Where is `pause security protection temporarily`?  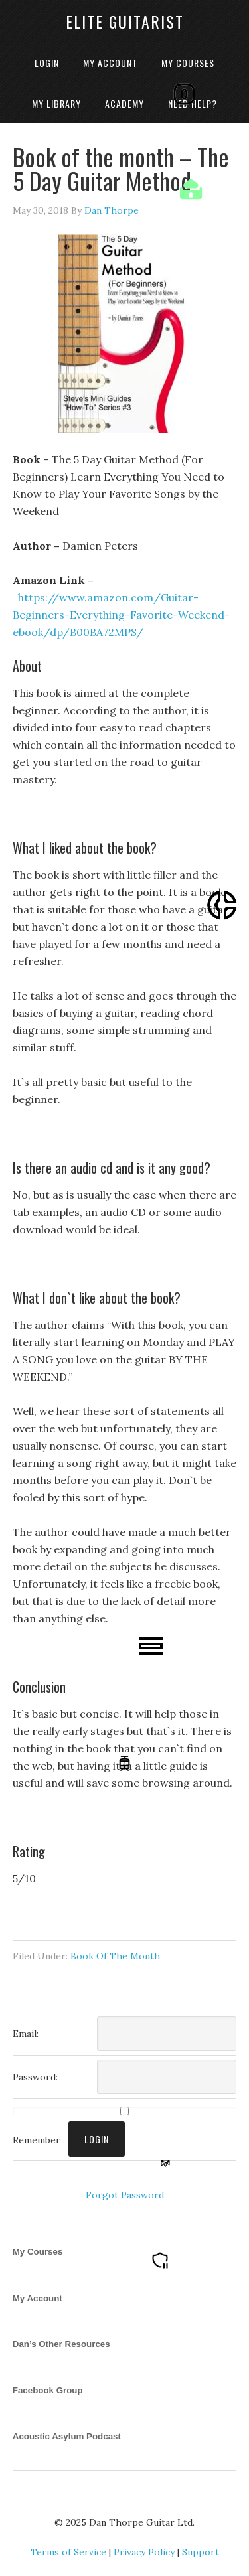
pause security protection temporarily is located at coordinates (160, 2260).